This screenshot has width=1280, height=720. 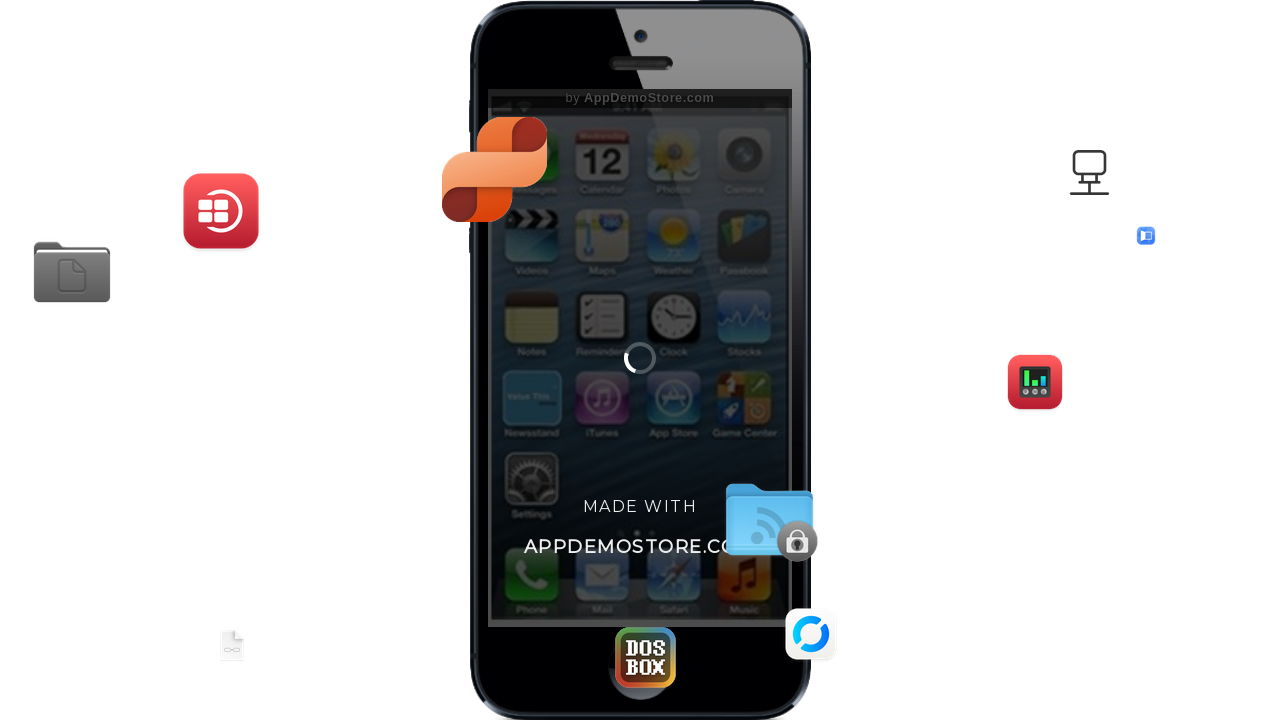 I want to click on open securefx secure file transfer application, so click(x=769, y=519).